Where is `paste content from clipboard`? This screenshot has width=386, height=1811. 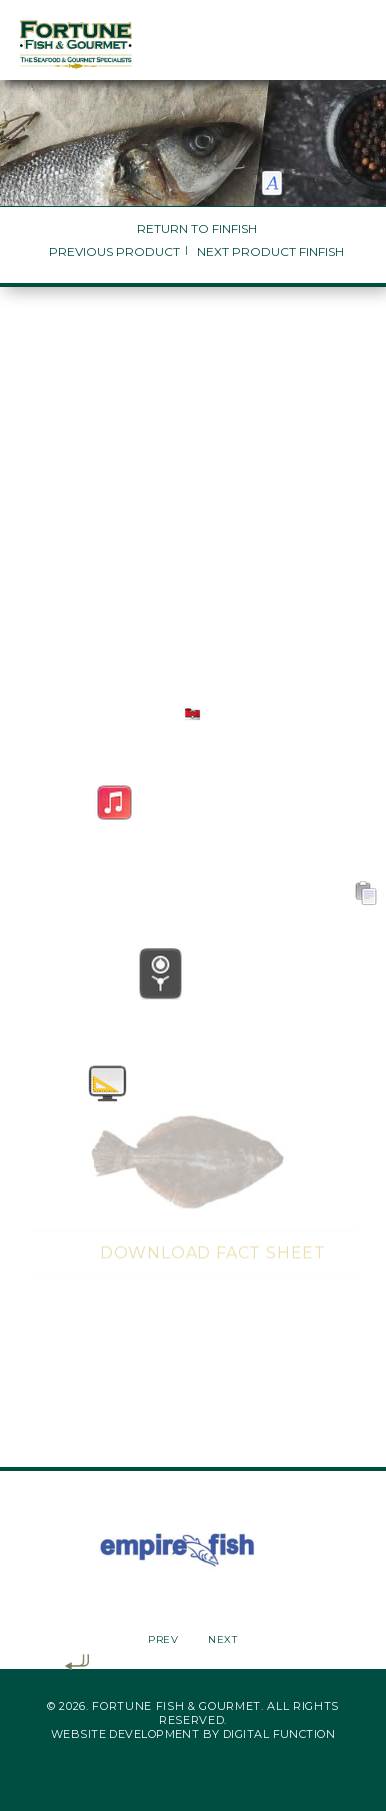 paste content from clipboard is located at coordinates (366, 893).